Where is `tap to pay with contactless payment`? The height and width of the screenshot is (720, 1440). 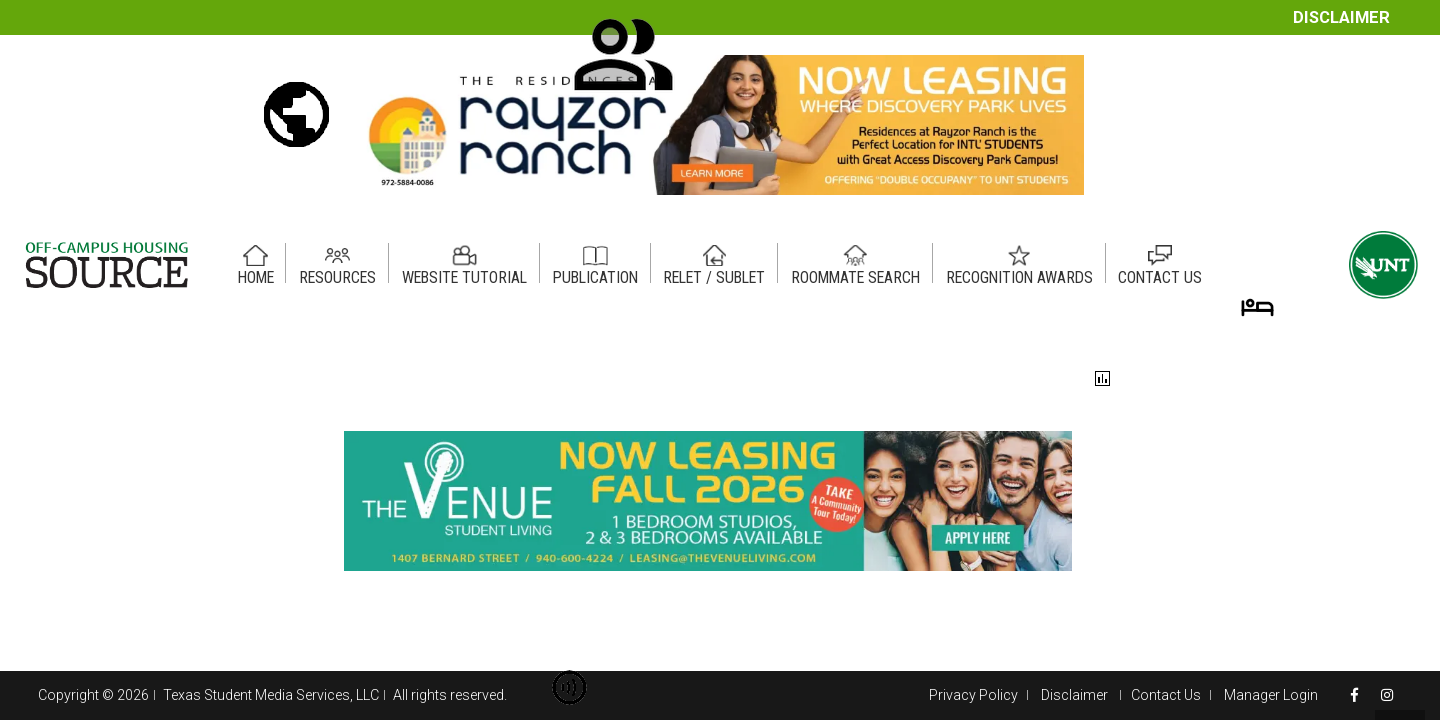 tap to pay with contactless payment is located at coordinates (569, 687).